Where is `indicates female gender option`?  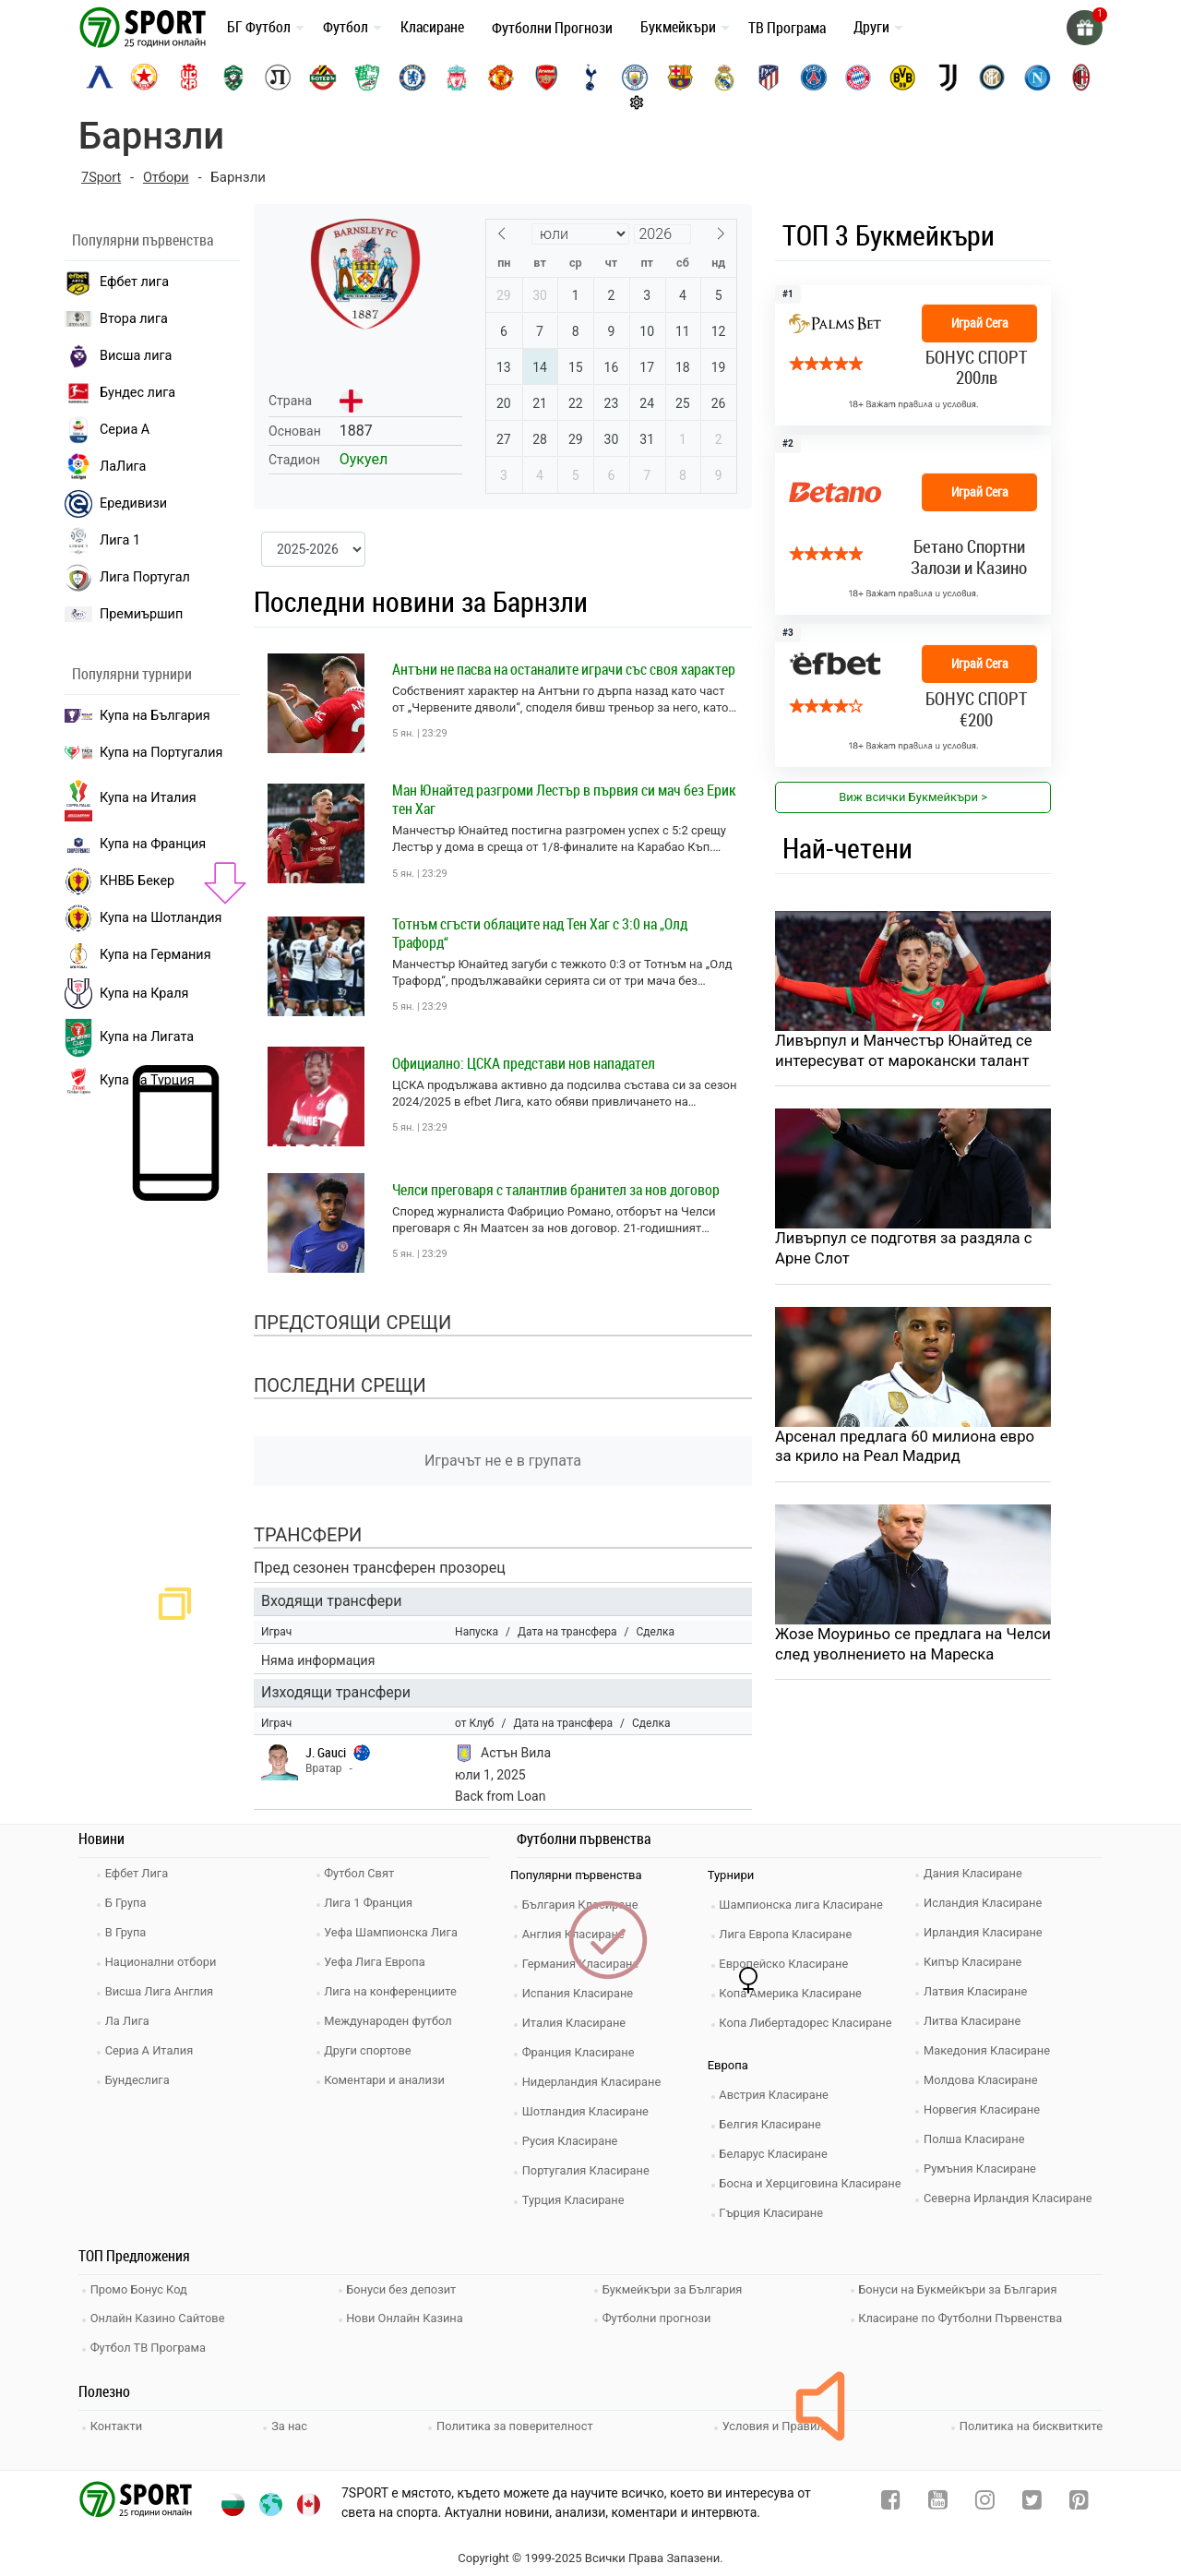 indicates female gender option is located at coordinates (748, 1980).